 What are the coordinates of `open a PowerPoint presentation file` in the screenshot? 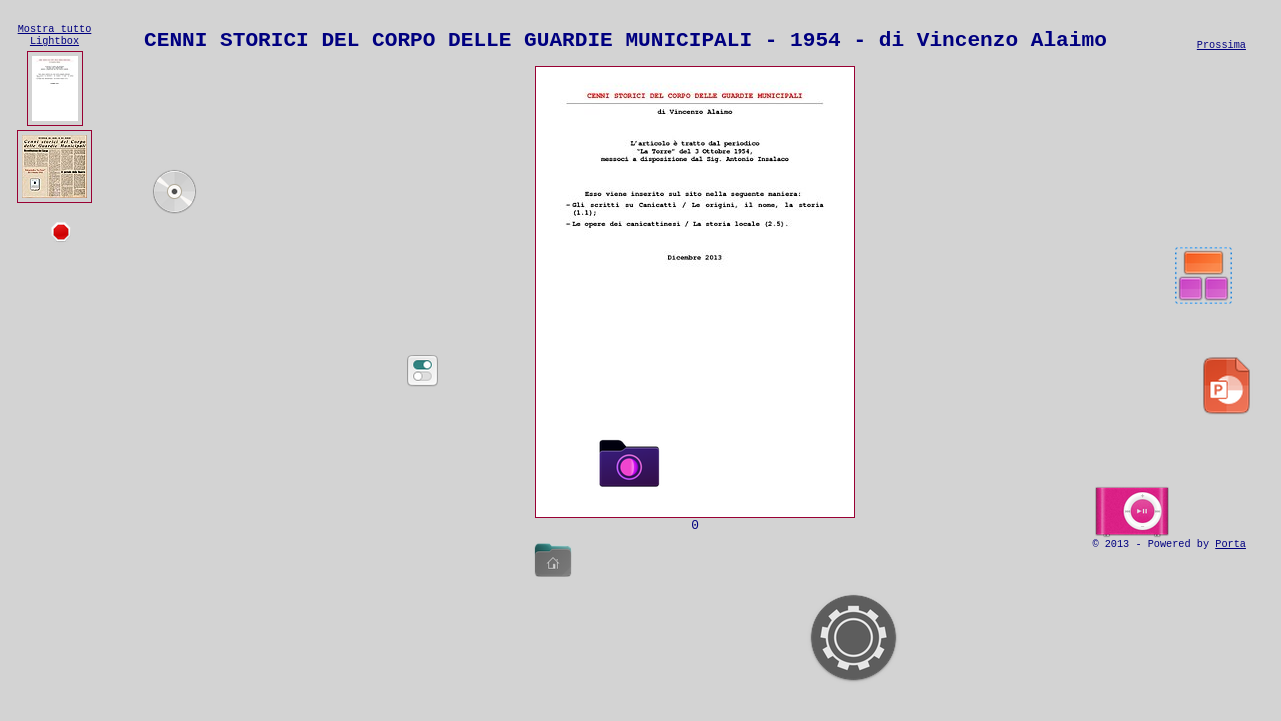 It's located at (1226, 385).